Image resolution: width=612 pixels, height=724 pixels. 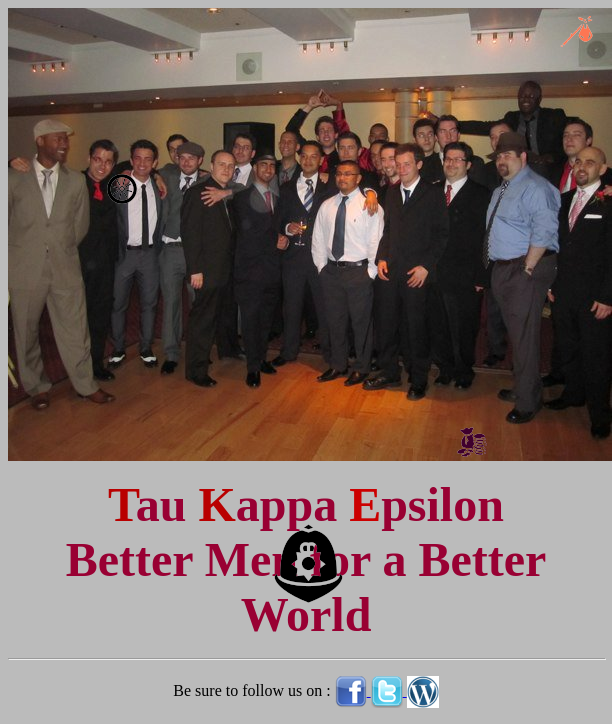 What do you see at coordinates (472, 442) in the screenshot?
I see `view your in-game currency balance` at bounding box center [472, 442].